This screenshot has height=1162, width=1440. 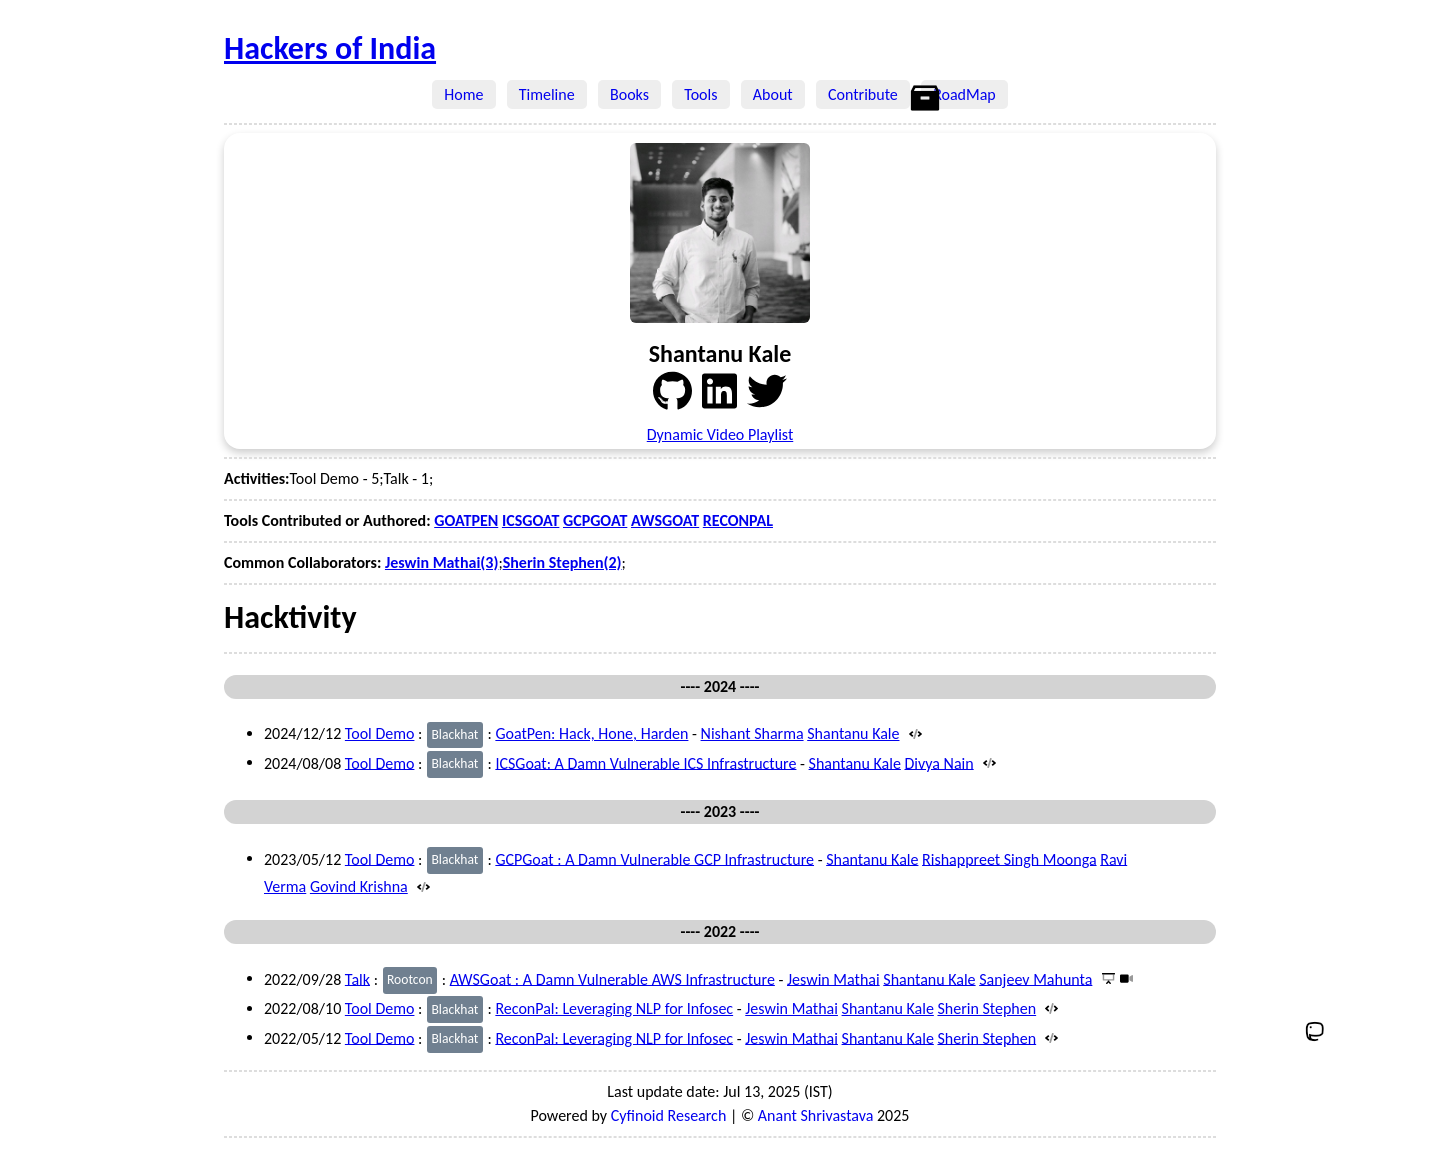 I want to click on archive items or files, so click(x=925, y=98).